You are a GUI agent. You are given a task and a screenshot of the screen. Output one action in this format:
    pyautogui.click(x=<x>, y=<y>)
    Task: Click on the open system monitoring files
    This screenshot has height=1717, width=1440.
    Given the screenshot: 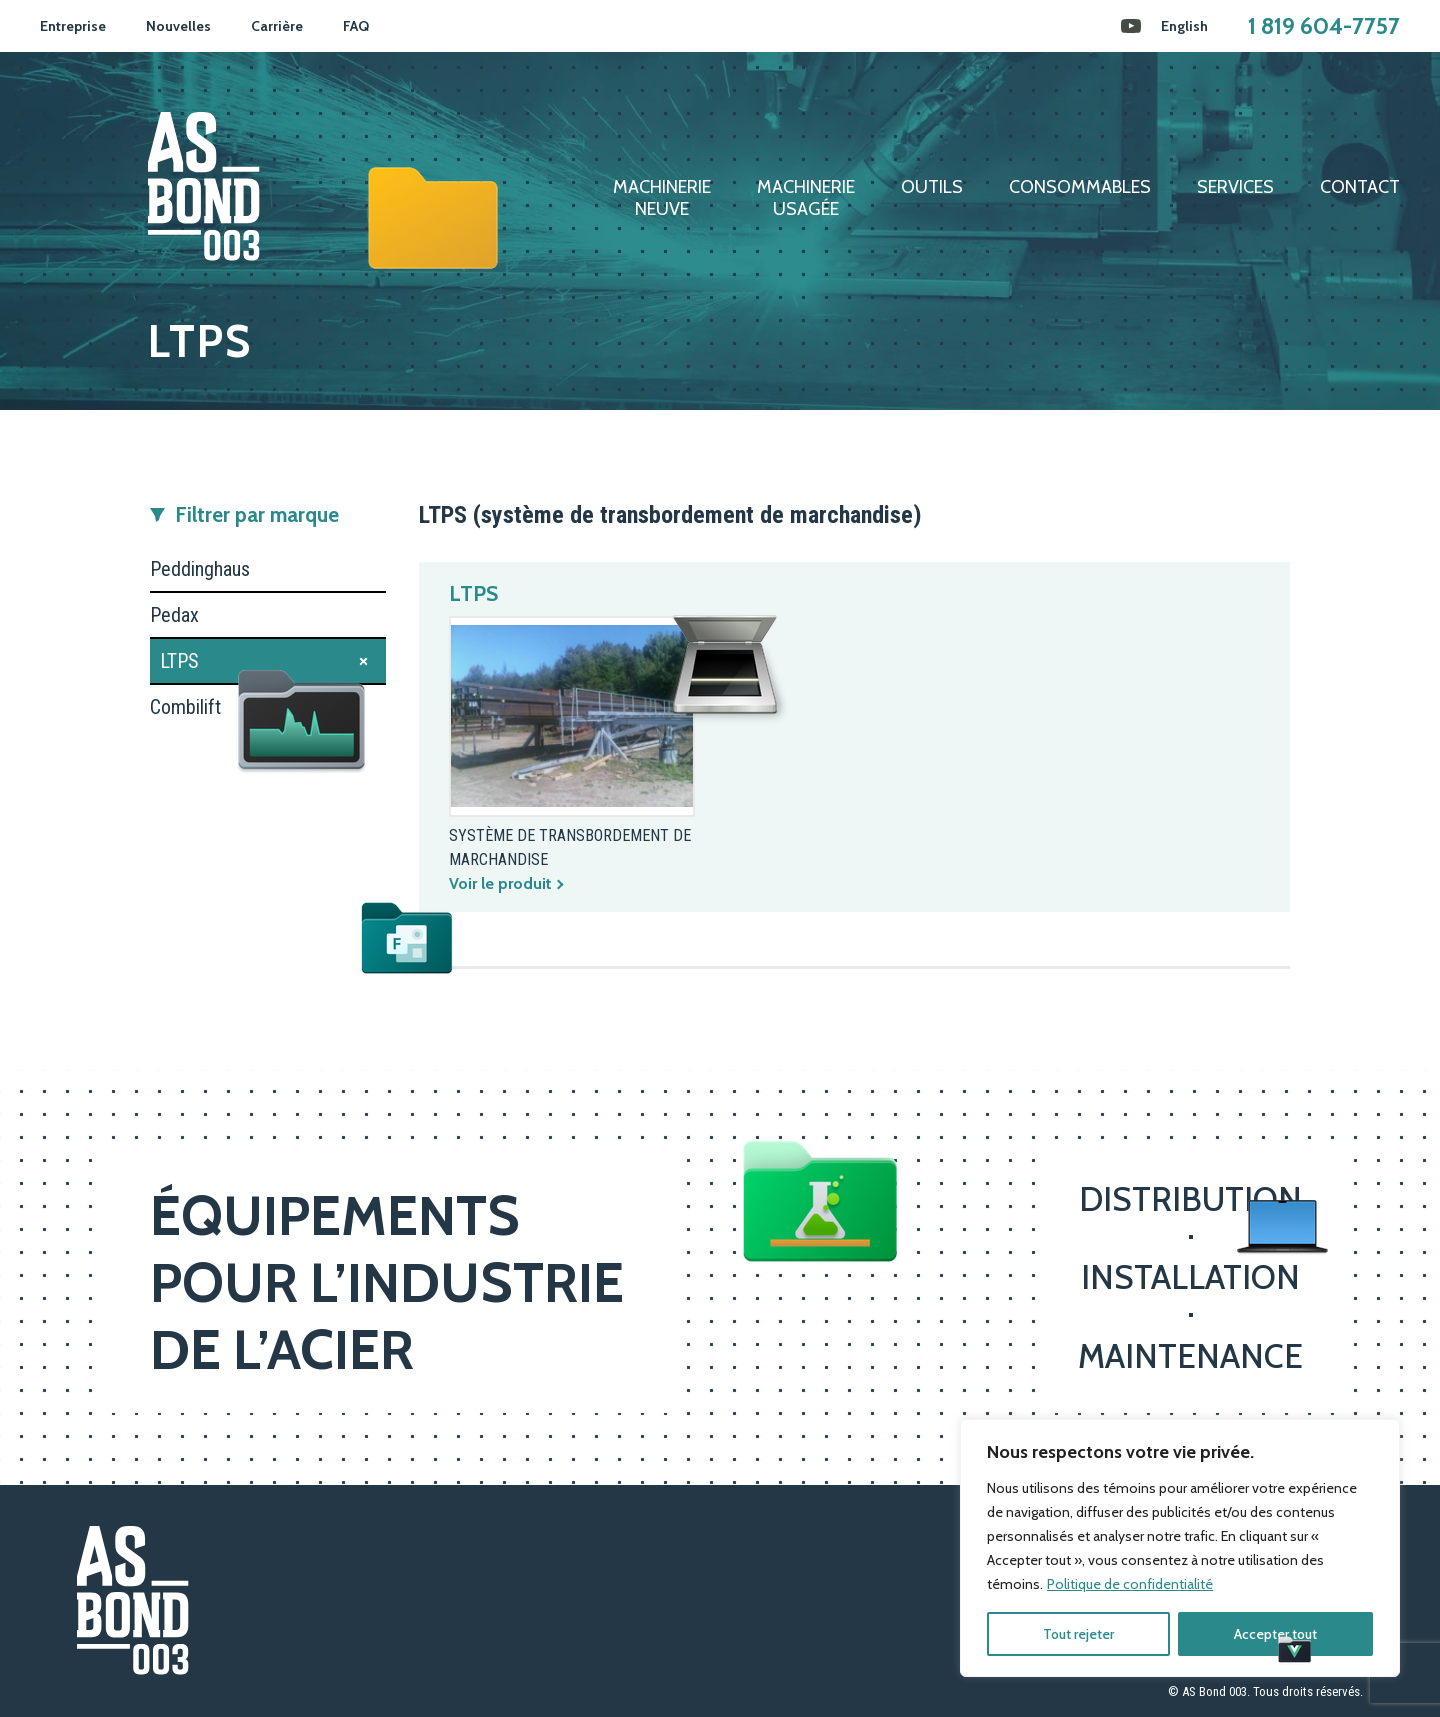 What is the action you would take?
    pyautogui.click(x=301, y=723)
    